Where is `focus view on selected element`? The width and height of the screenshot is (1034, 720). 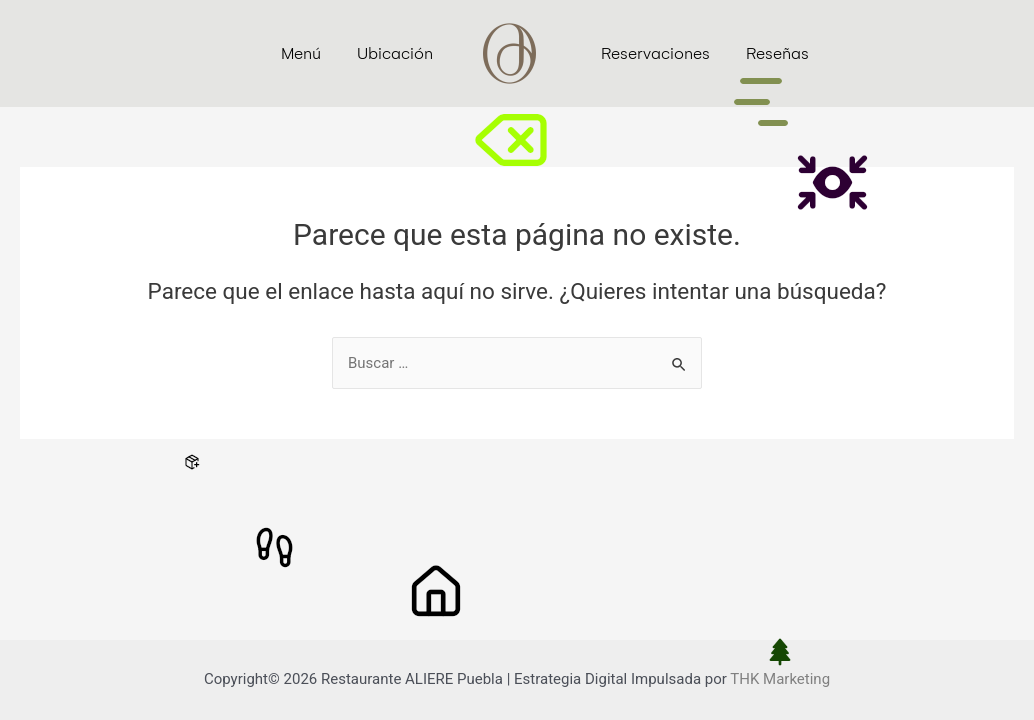
focus view on selected element is located at coordinates (832, 182).